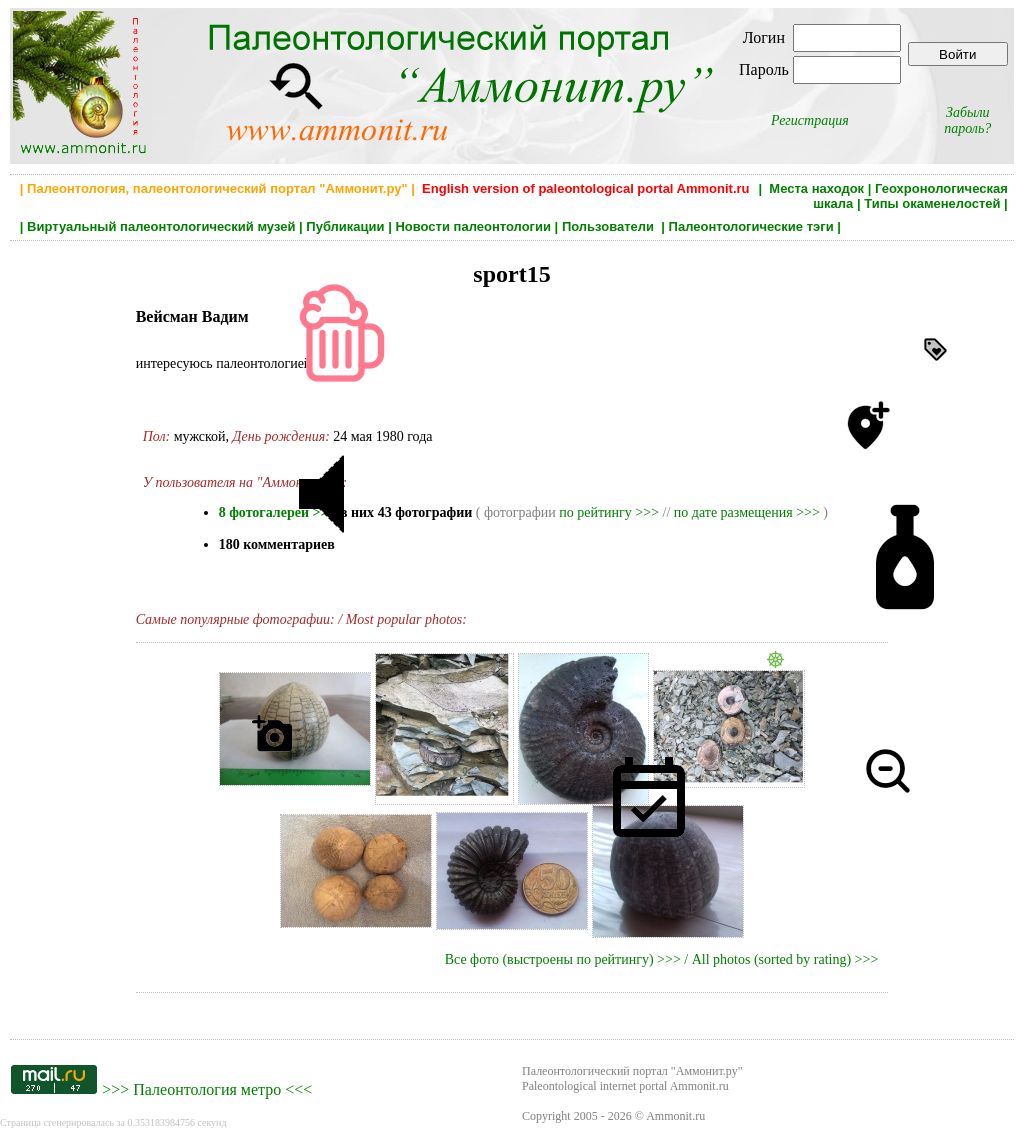 The height and width of the screenshot is (1138, 1024). Describe the element at coordinates (342, 333) in the screenshot. I see `browse nearby bars or breweries` at that location.